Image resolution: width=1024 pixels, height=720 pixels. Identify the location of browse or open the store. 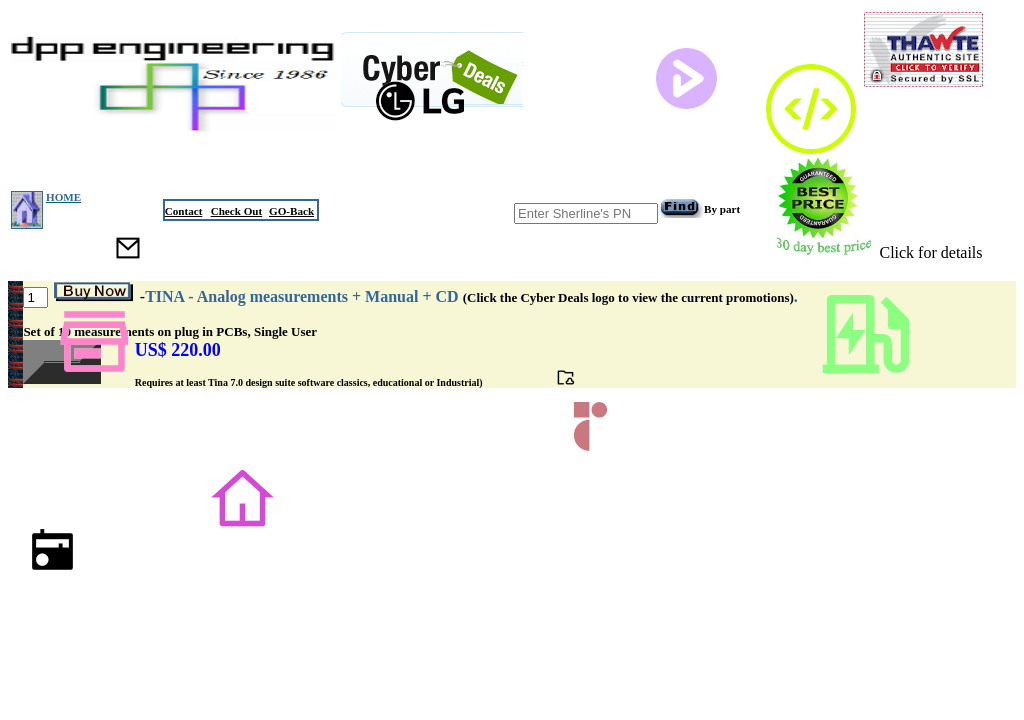
(94, 341).